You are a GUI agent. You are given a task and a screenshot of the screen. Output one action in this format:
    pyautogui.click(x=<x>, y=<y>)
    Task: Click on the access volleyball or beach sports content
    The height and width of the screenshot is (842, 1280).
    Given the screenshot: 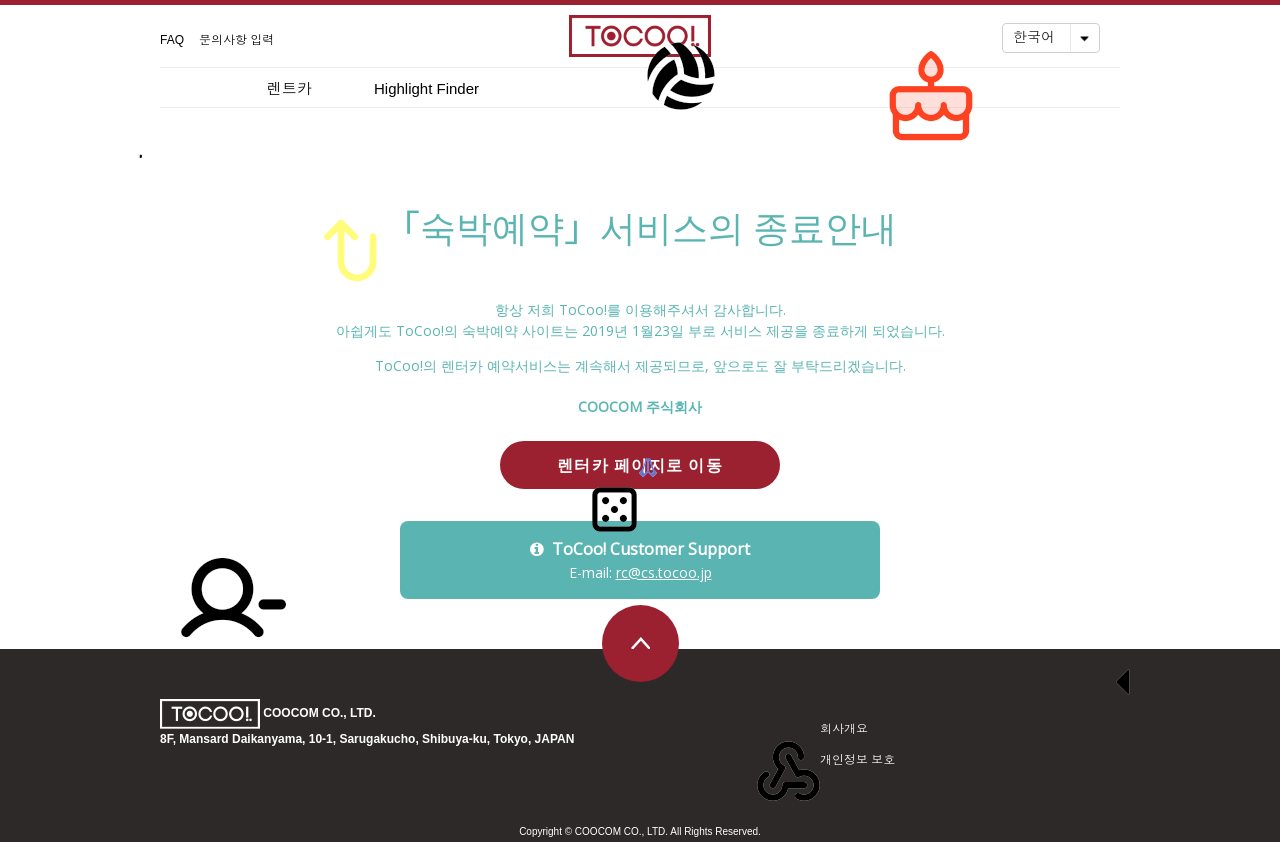 What is the action you would take?
    pyautogui.click(x=681, y=76)
    